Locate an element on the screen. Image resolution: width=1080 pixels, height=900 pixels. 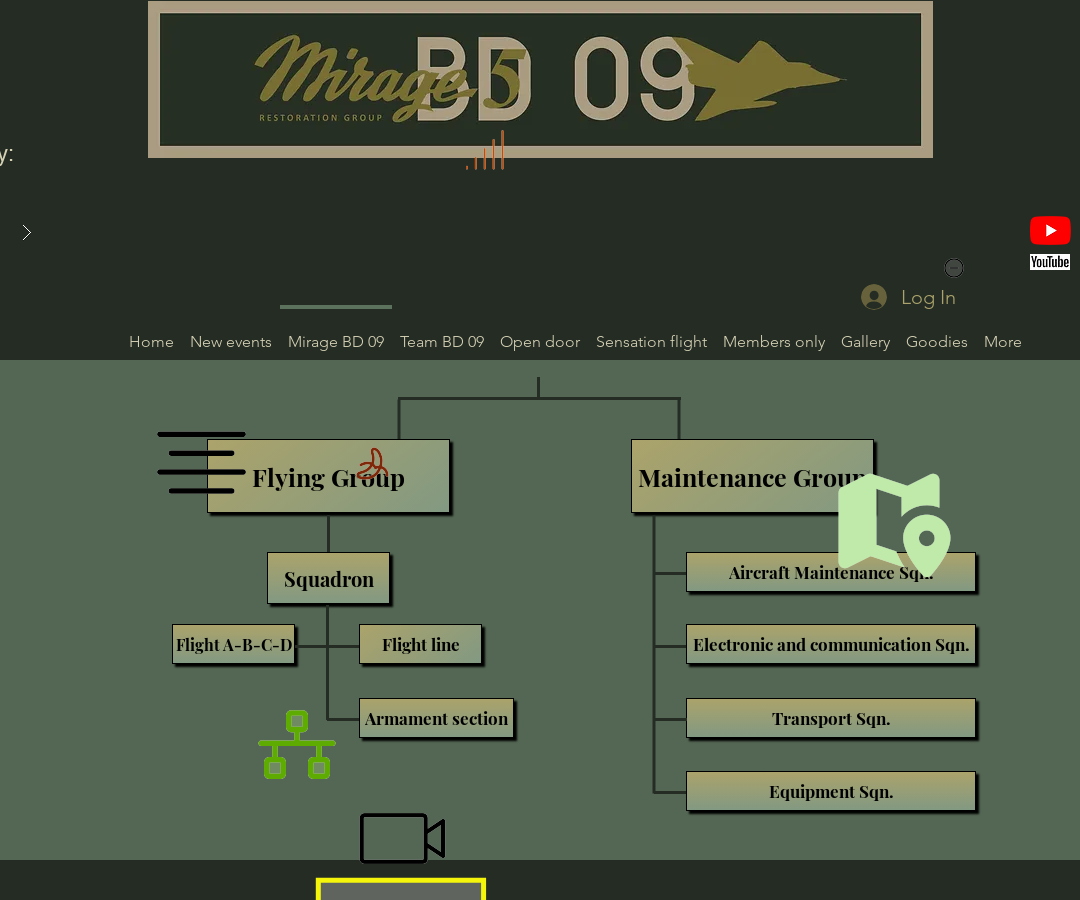
view location on map is located at coordinates (889, 521).